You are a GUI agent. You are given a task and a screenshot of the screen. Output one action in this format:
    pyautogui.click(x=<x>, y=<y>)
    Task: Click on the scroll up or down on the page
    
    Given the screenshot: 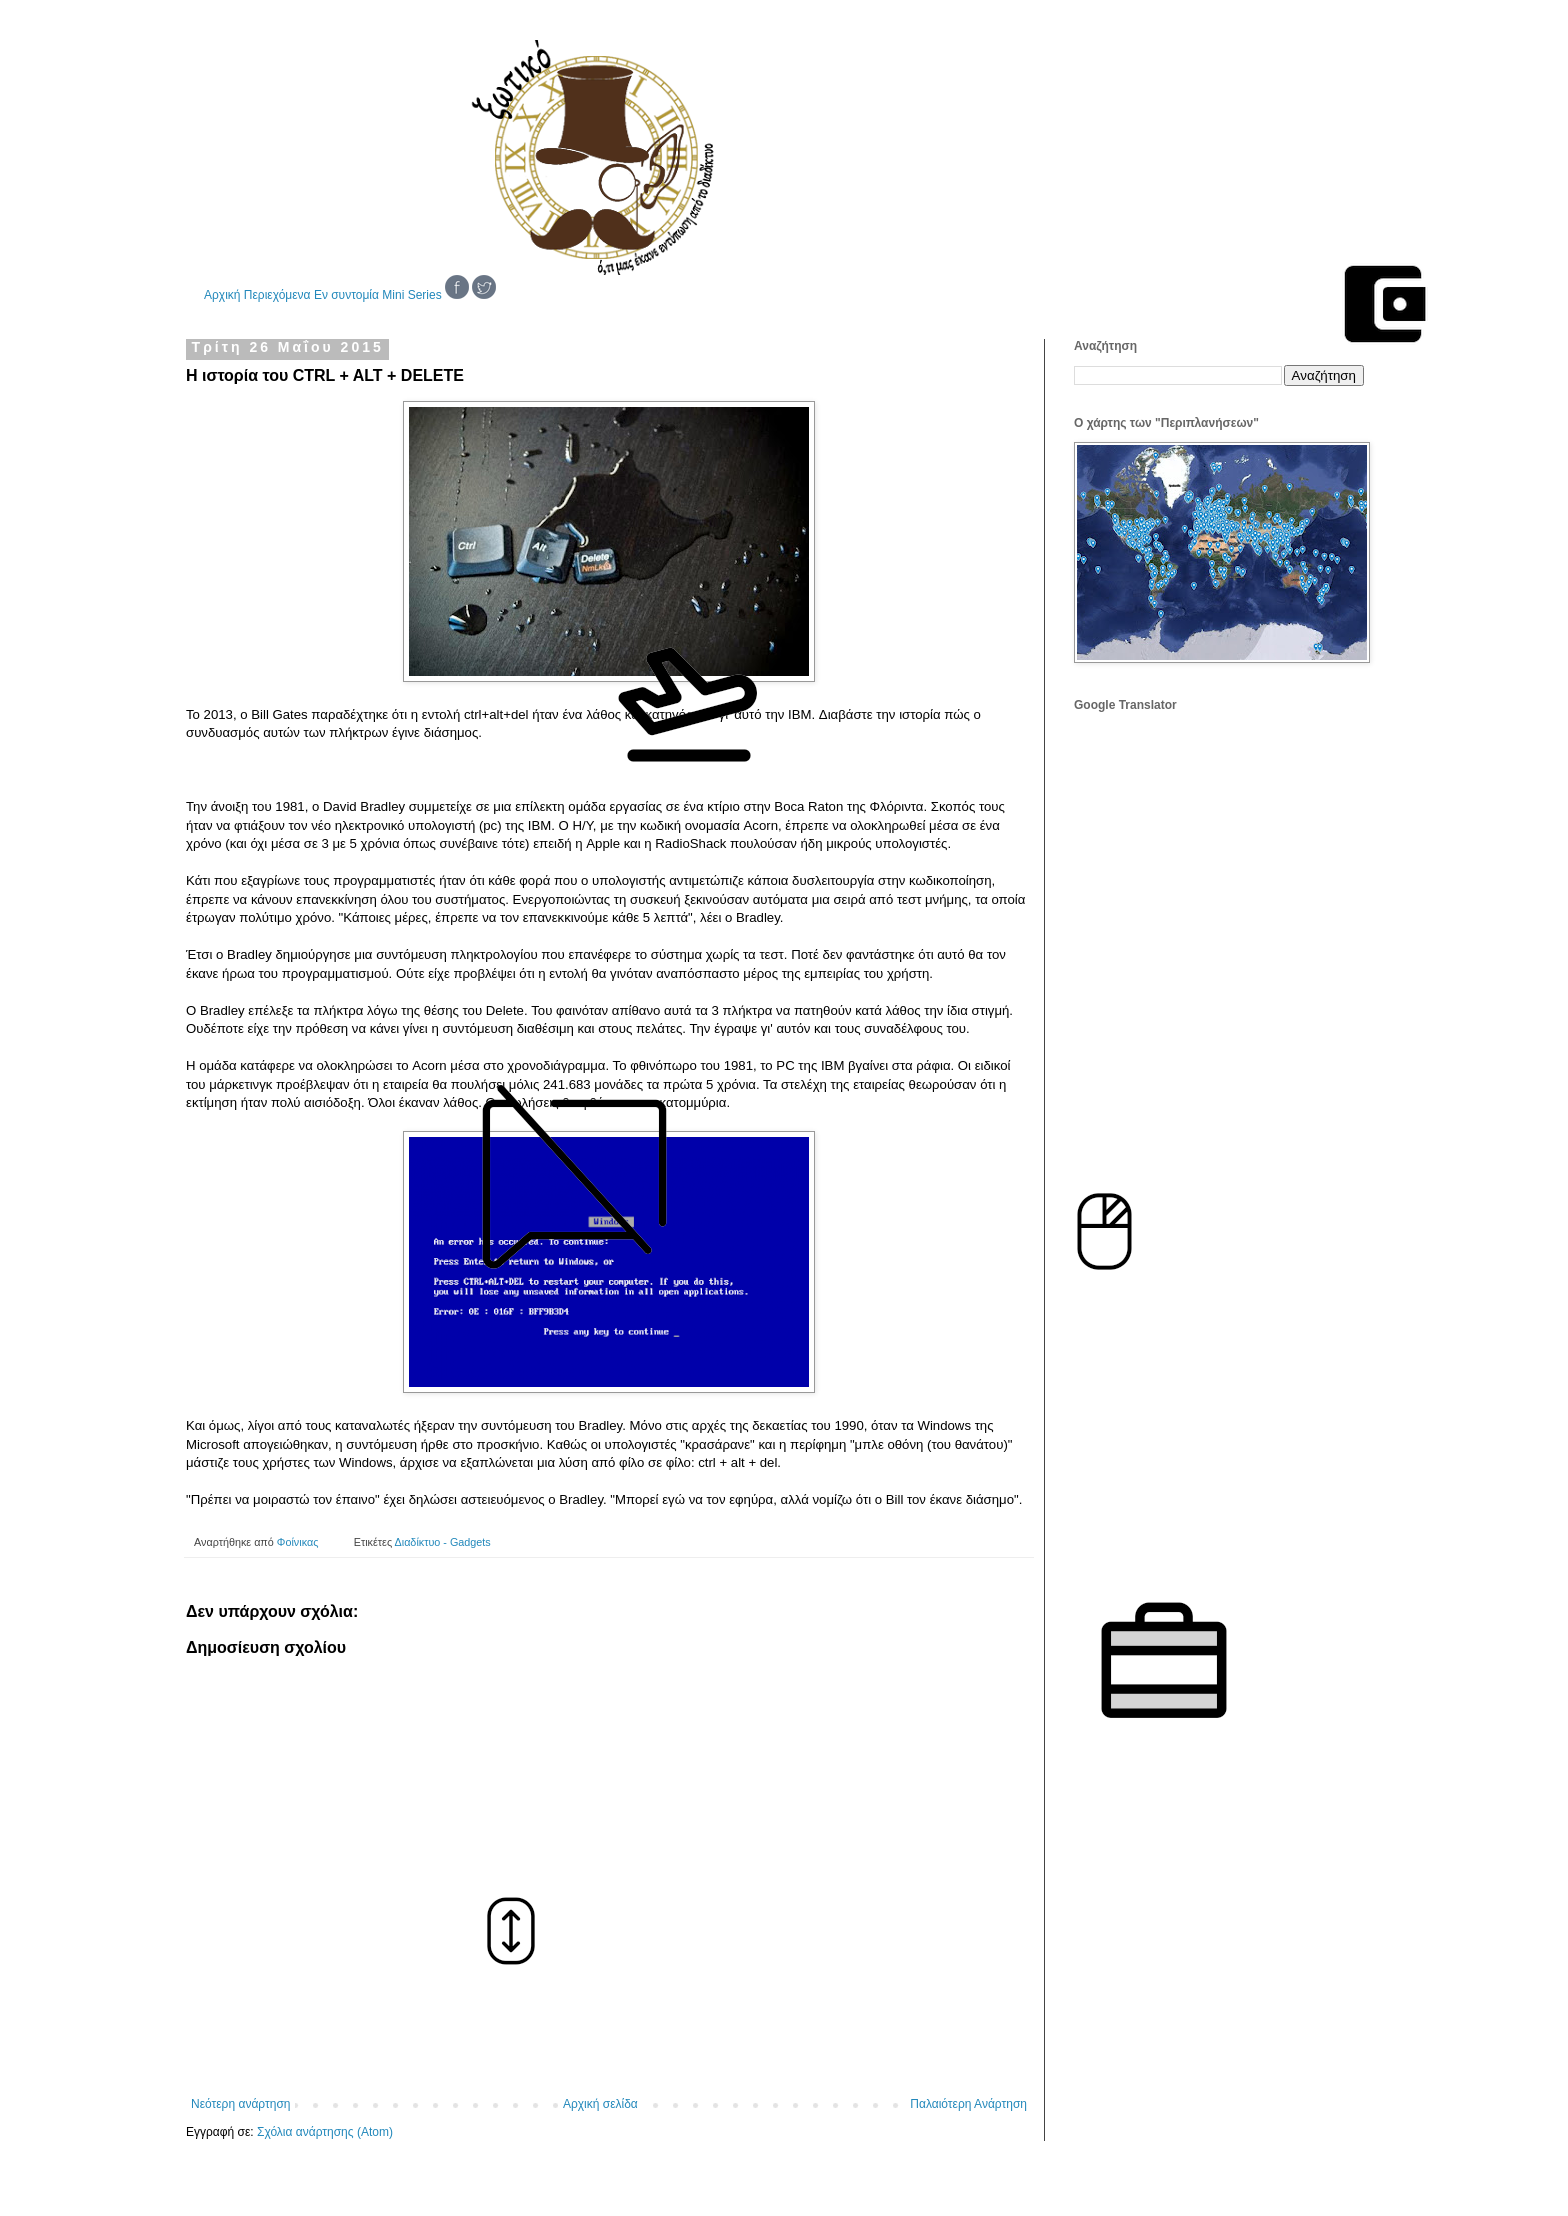 What is the action you would take?
    pyautogui.click(x=511, y=1931)
    